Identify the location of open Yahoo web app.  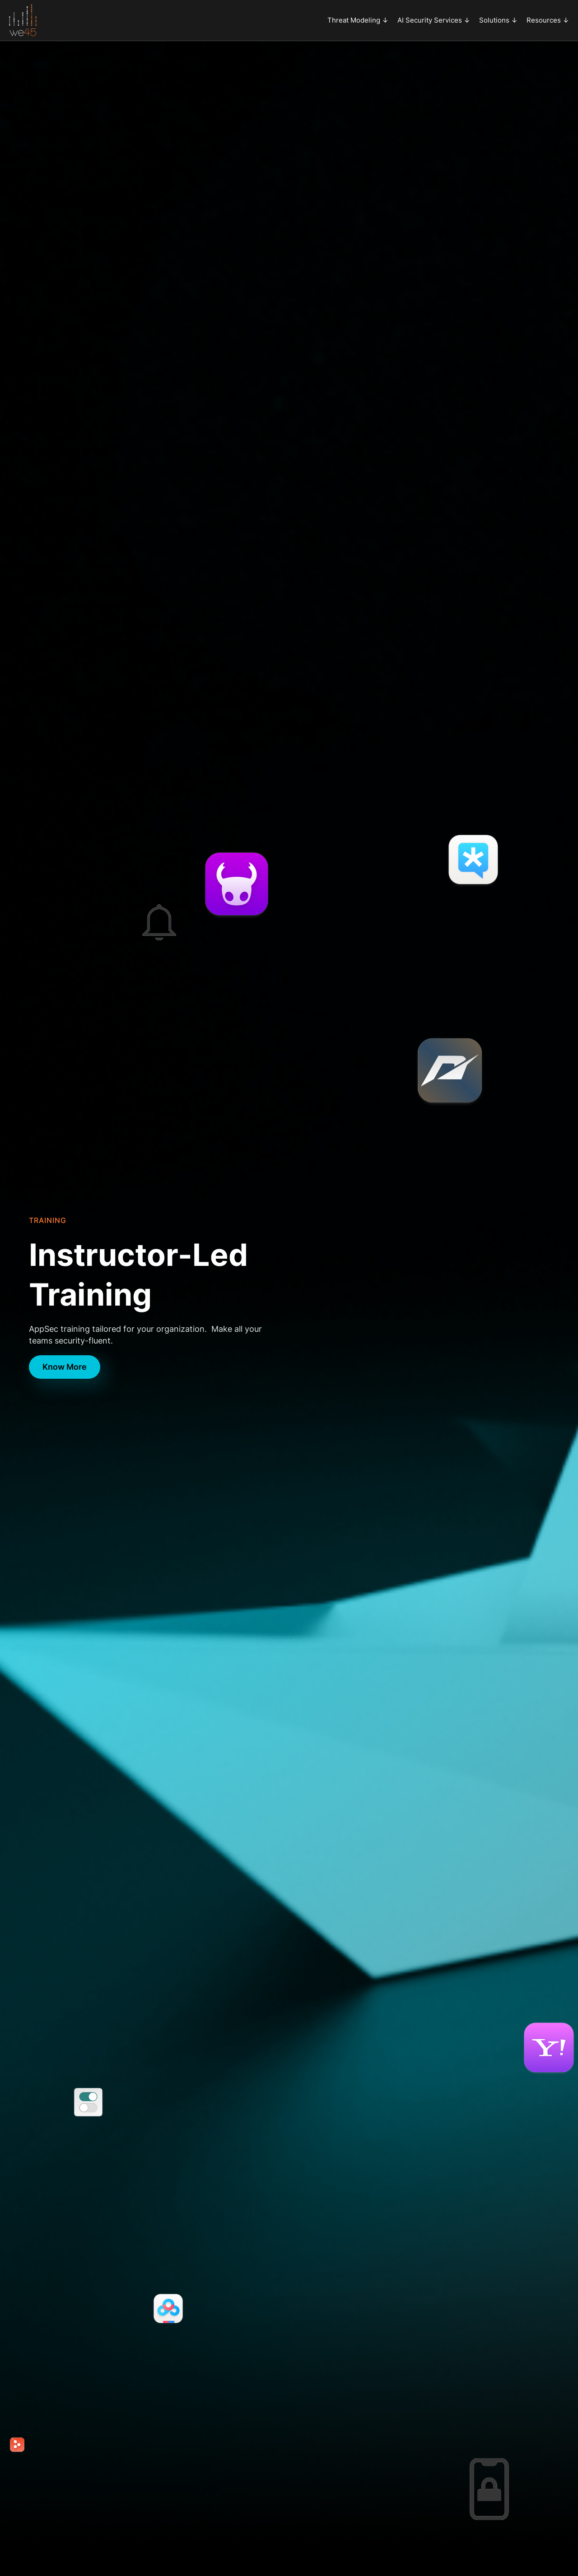
(549, 2047).